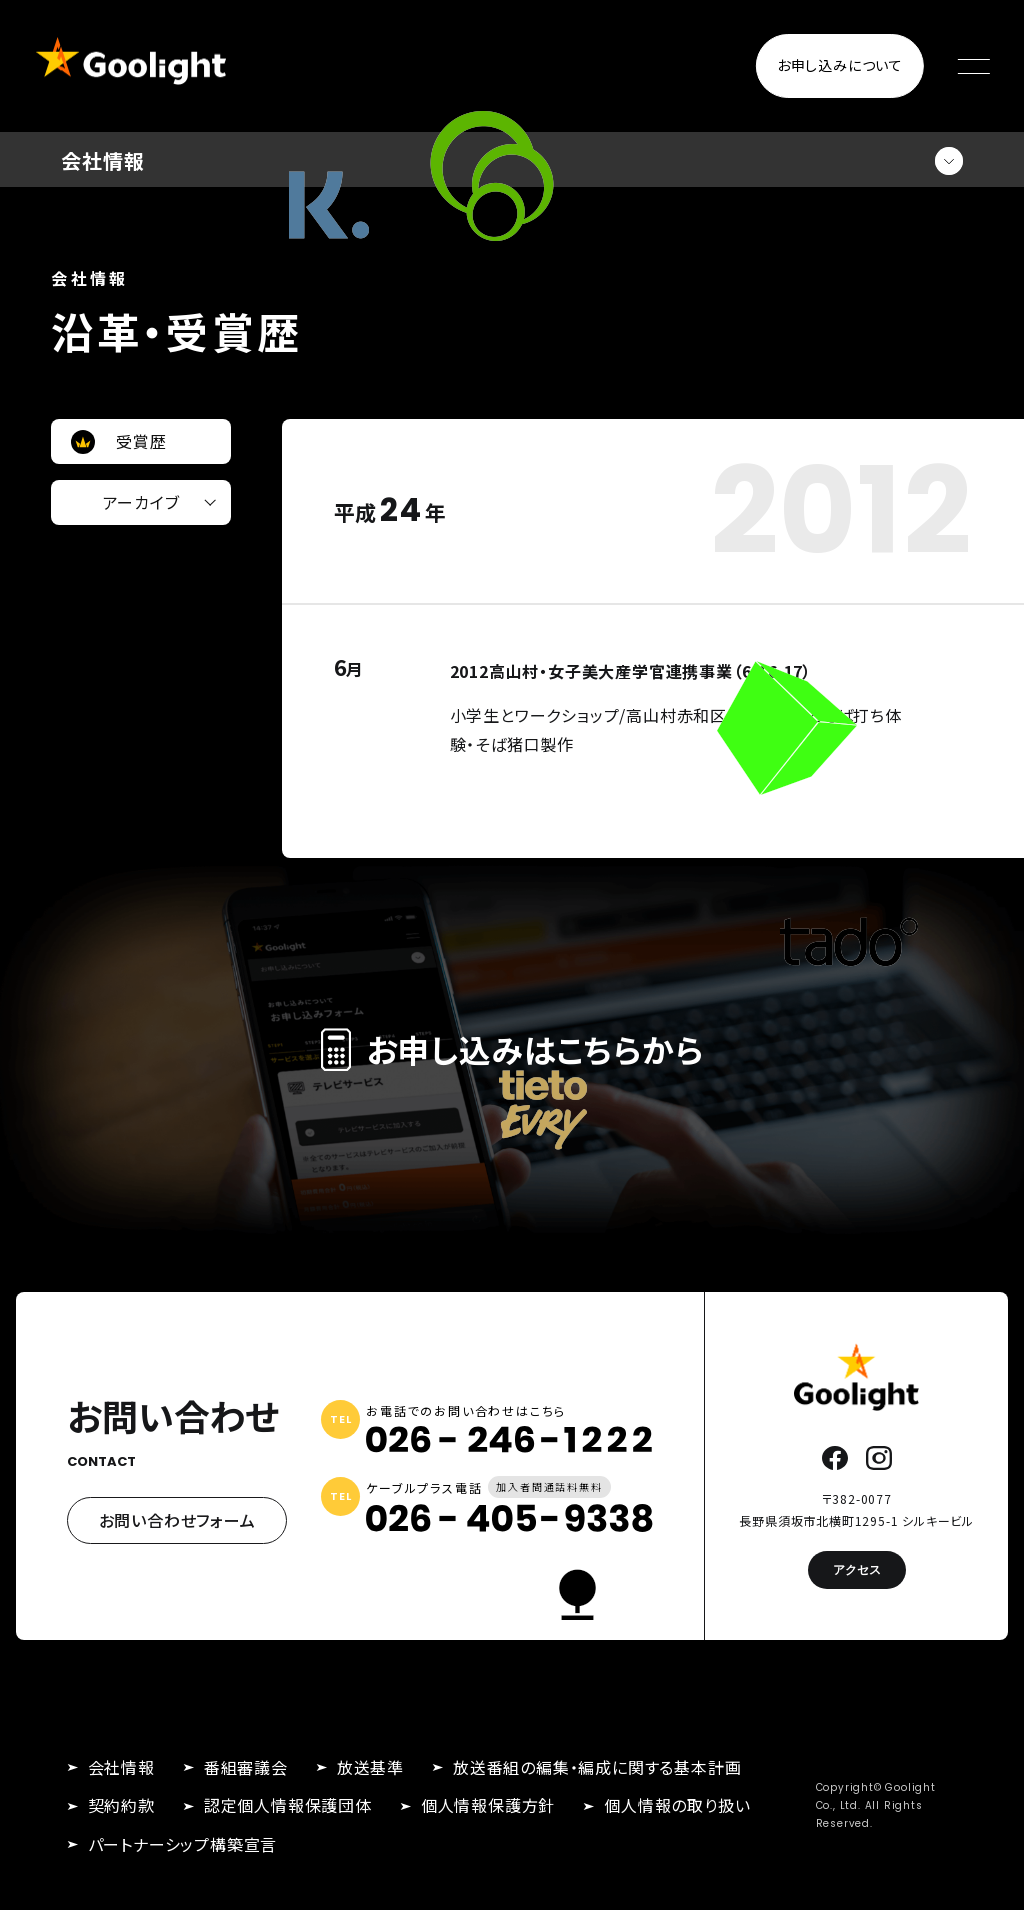 This screenshot has width=1024, height=1910. Describe the element at coordinates (492, 176) in the screenshot. I see `OCLC company logo` at that location.